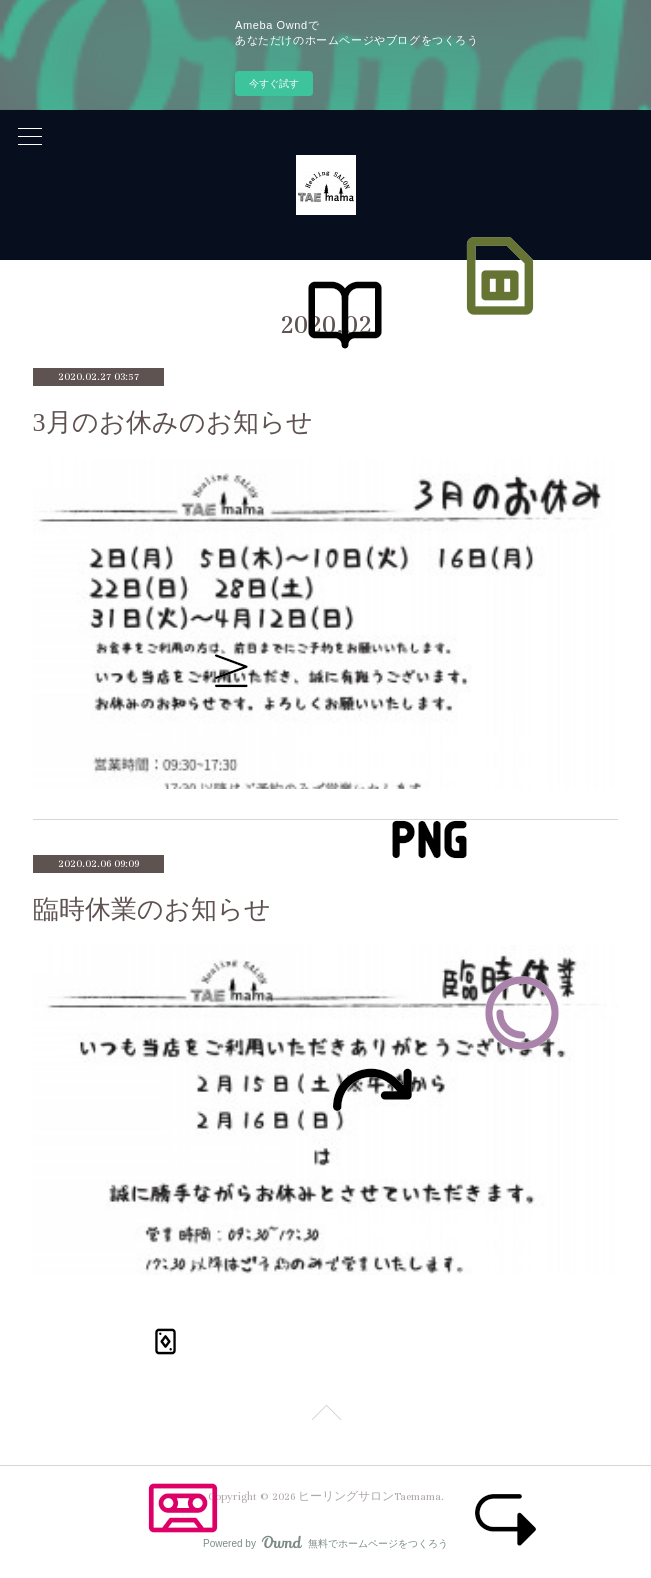  Describe the element at coordinates (183, 1508) in the screenshot. I see `access audio recordings or voice memos` at that location.